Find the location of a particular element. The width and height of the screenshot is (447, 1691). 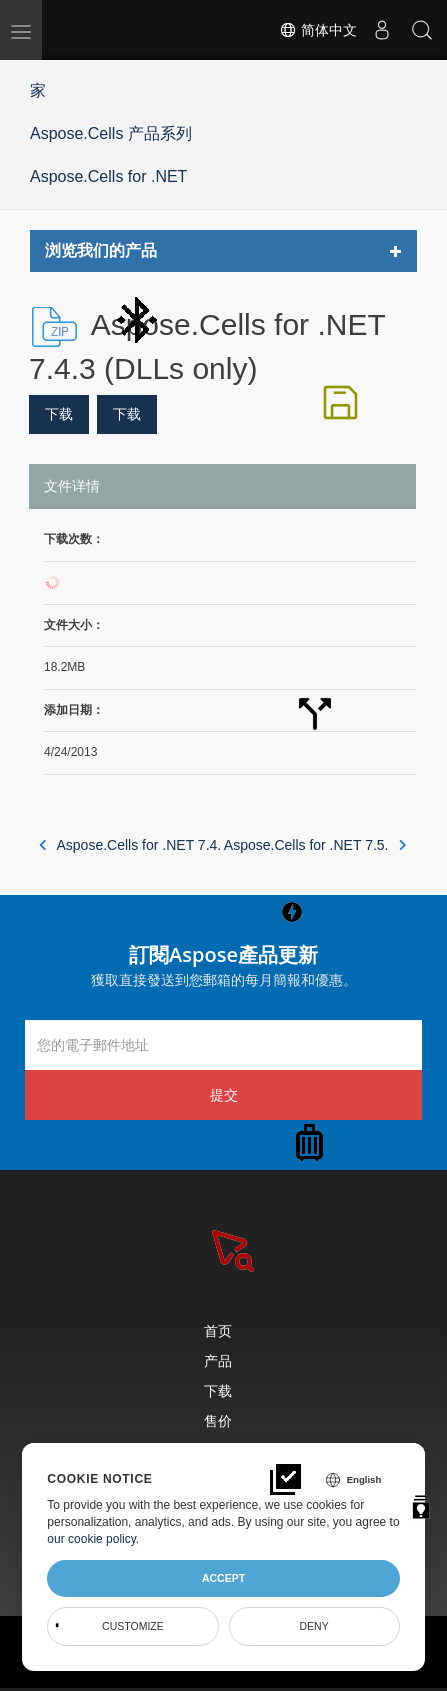

item successfully added to library is located at coordinates (285, 1479).